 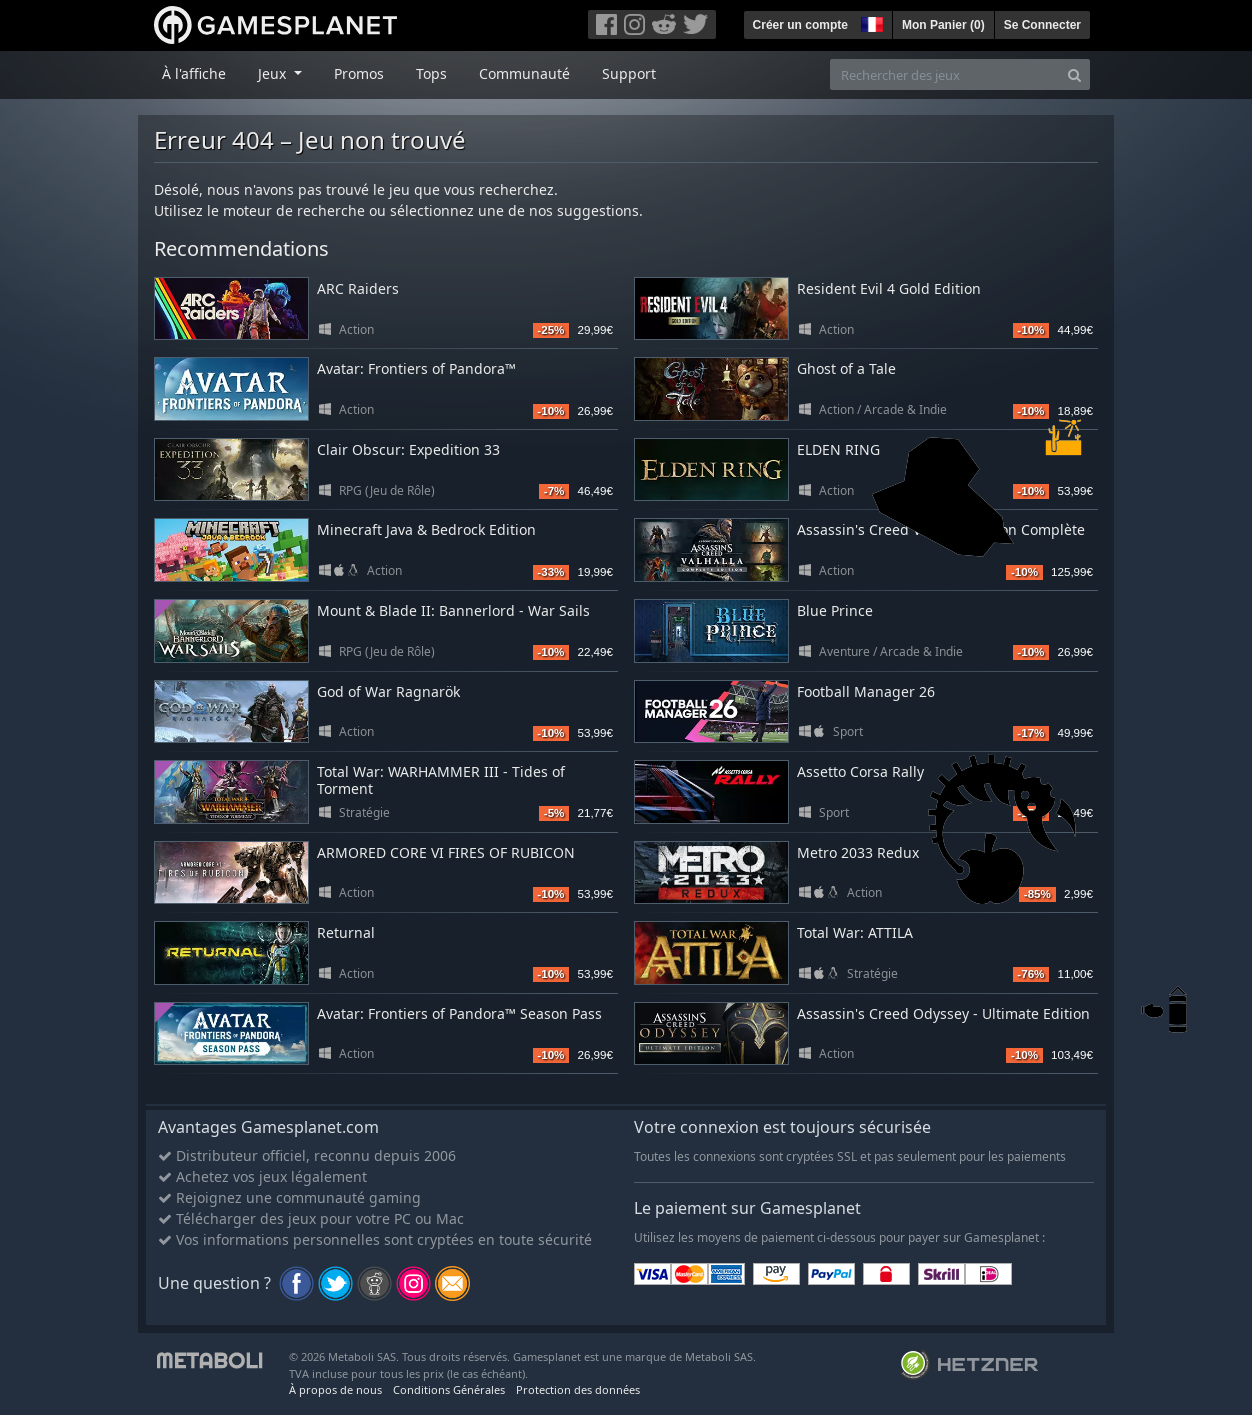 I want to click on indicates a pest or infestation in a farming/gardening game, so click(x=1001, y=829).